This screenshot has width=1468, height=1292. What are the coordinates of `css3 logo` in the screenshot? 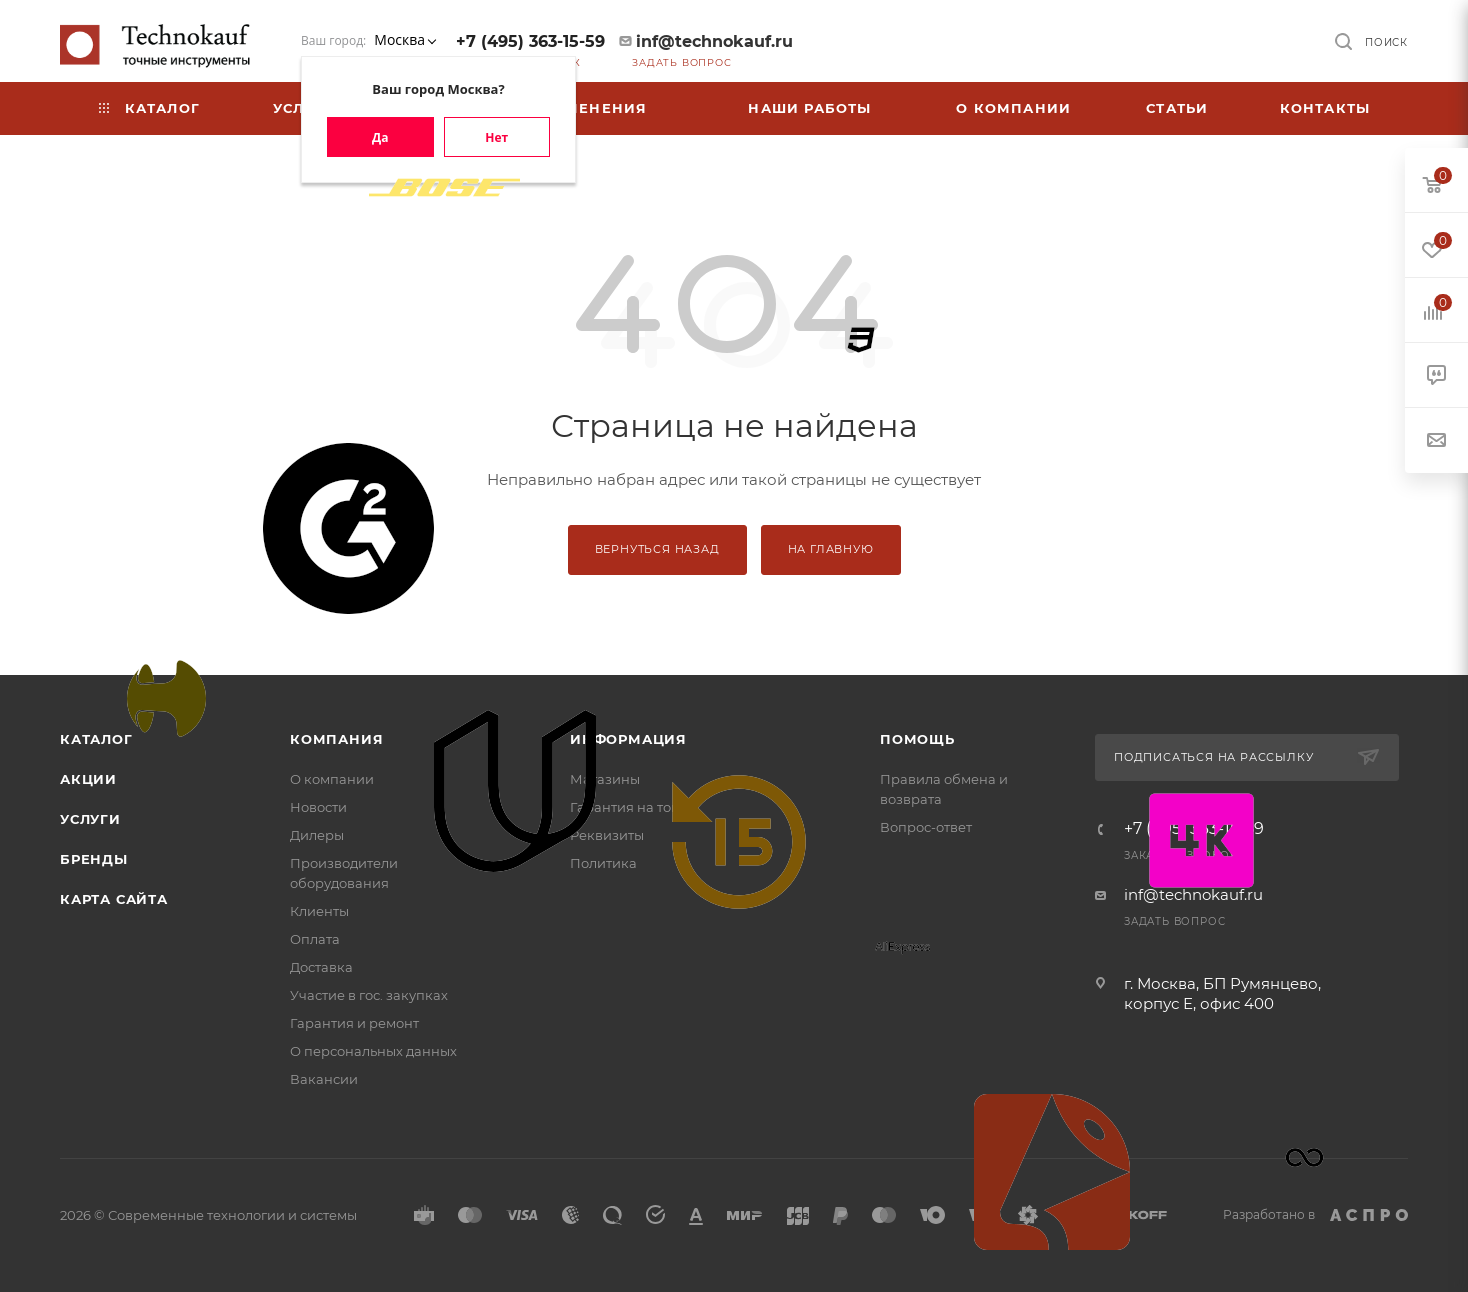 It's located at (862, 340).